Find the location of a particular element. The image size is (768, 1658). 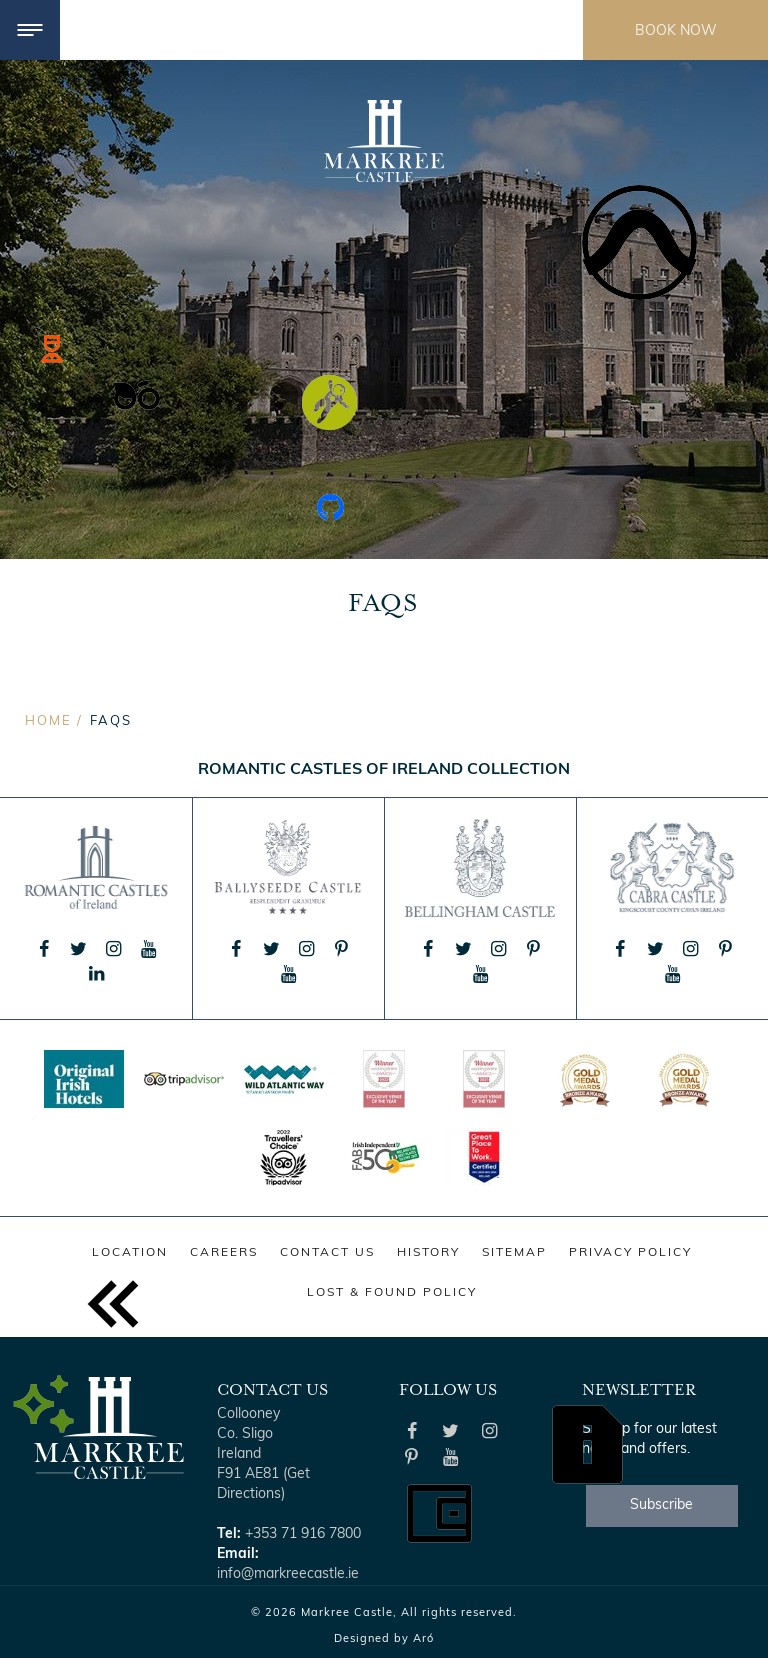

open the nextbike bike-sharing app is located at coordinates (137, 395).